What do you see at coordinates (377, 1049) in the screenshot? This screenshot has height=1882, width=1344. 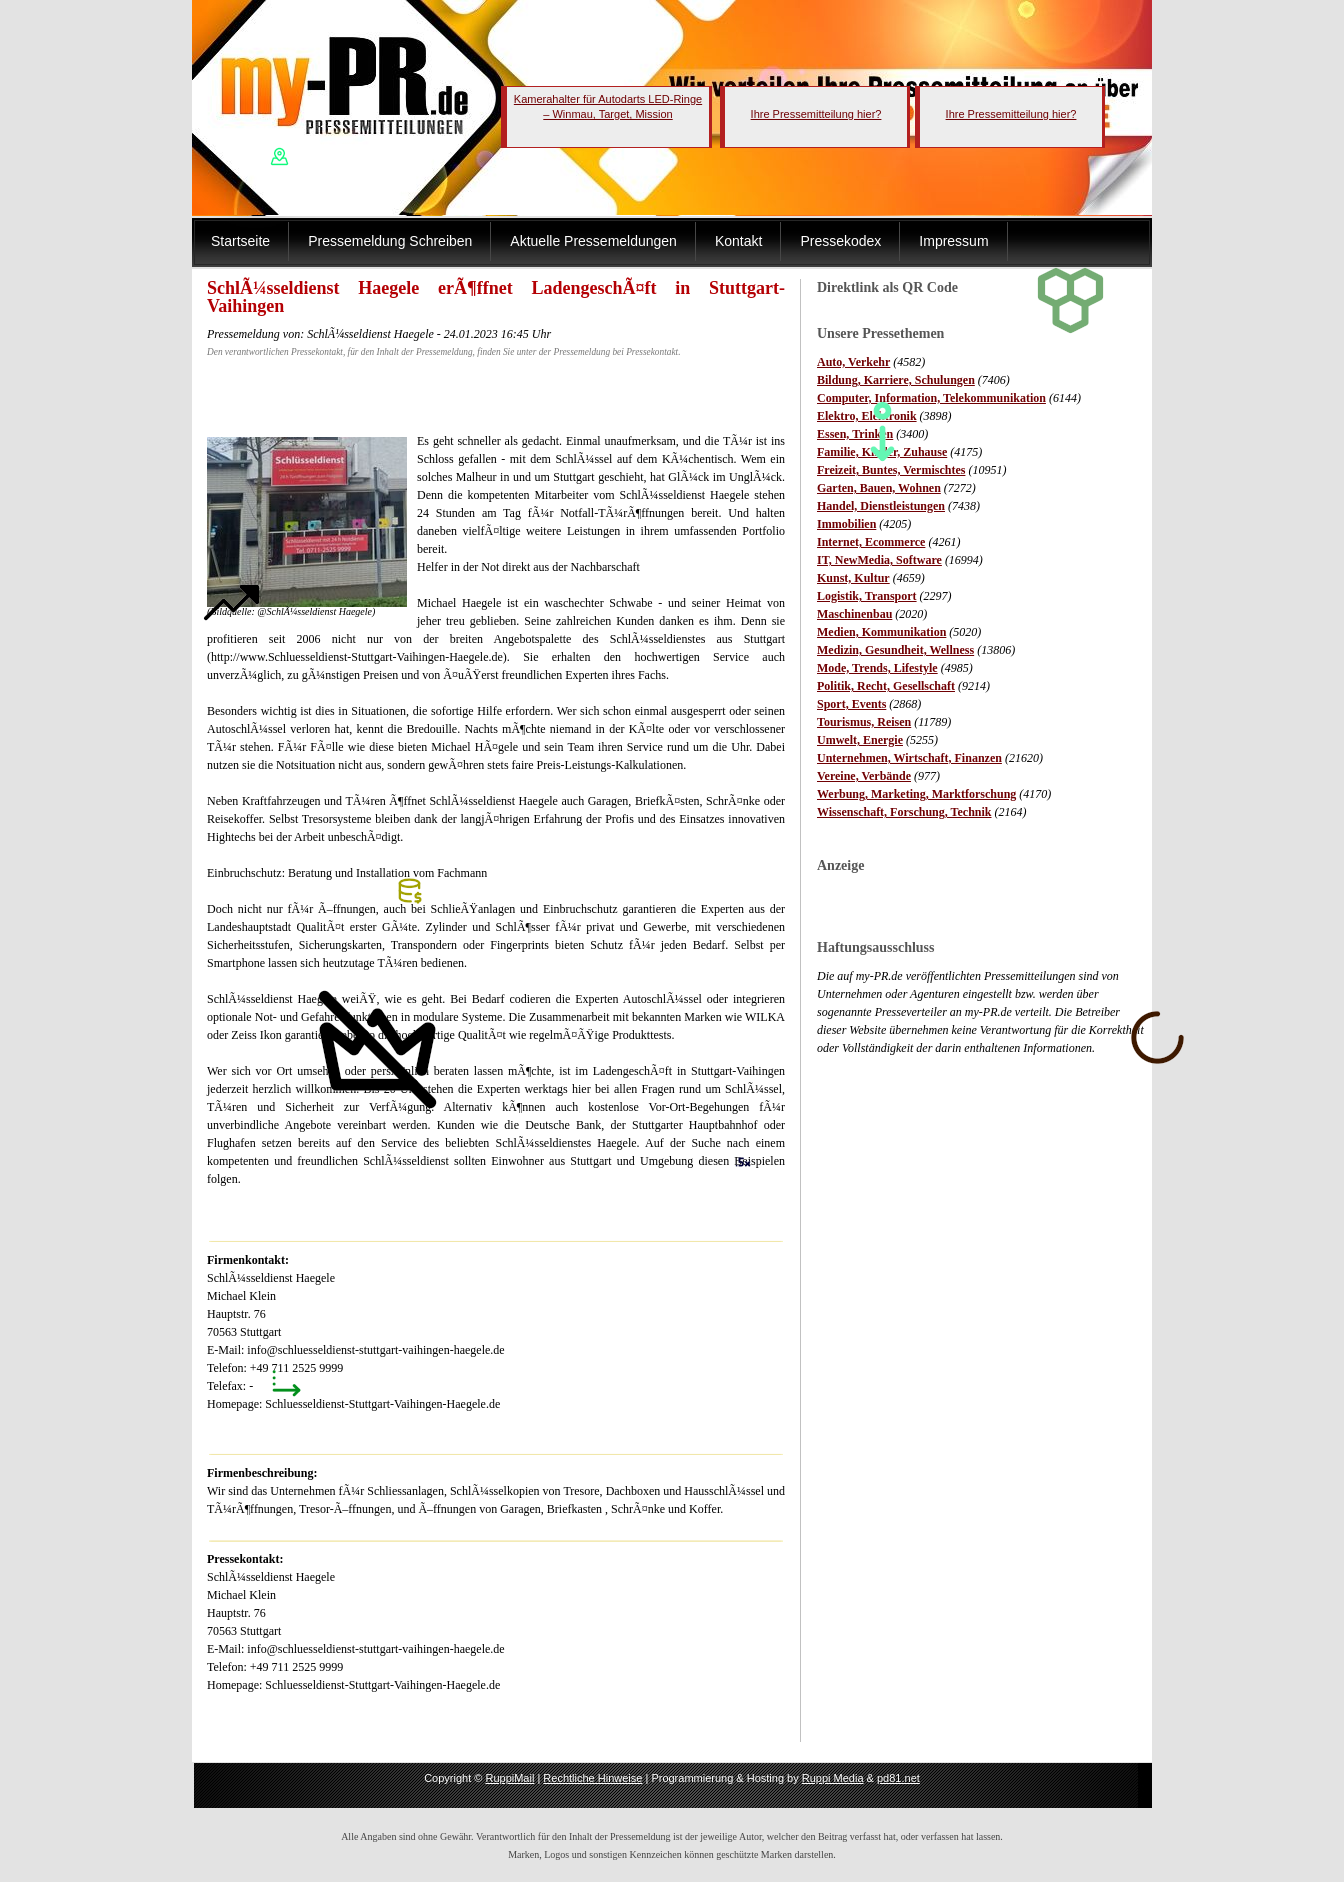 I see `remove premium or VIP status` at bounding box center [377, 1049].